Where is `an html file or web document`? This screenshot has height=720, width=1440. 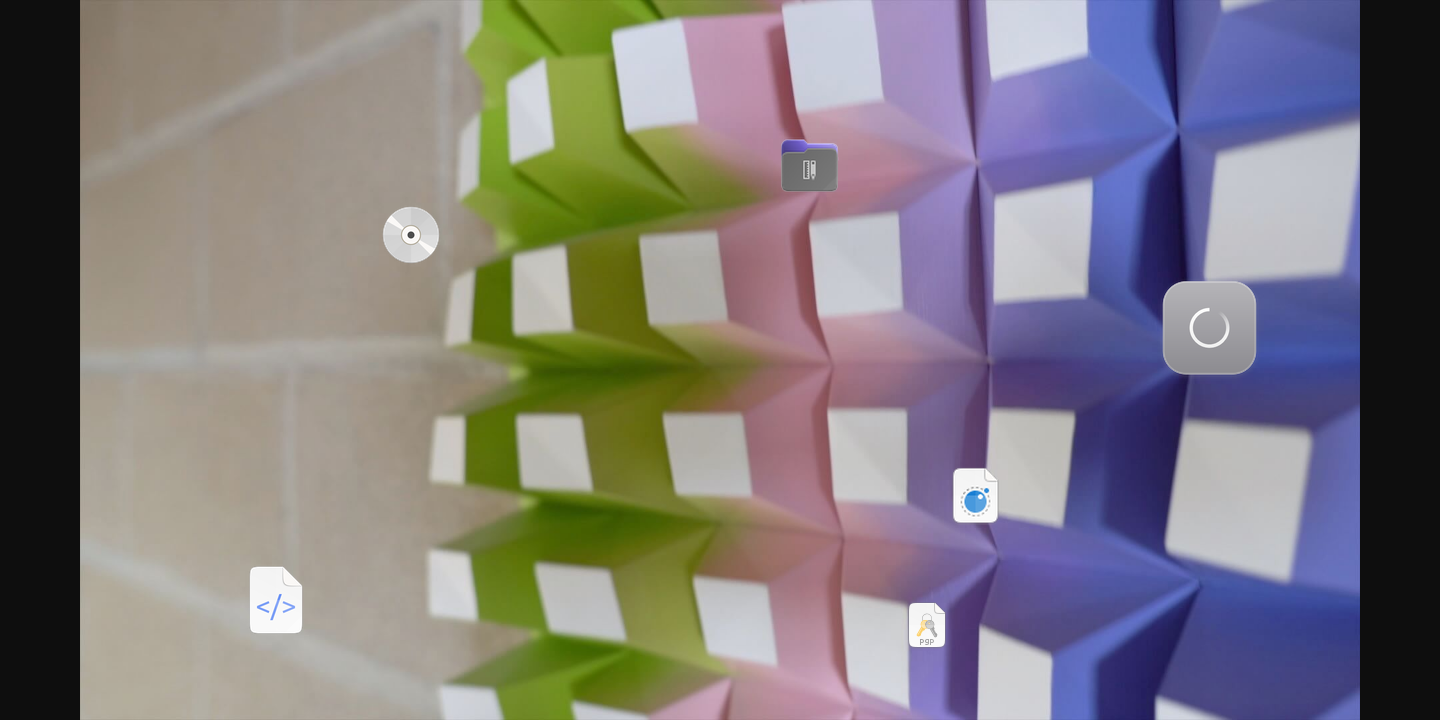
an html file or web document is located at coordinates (276, 600).